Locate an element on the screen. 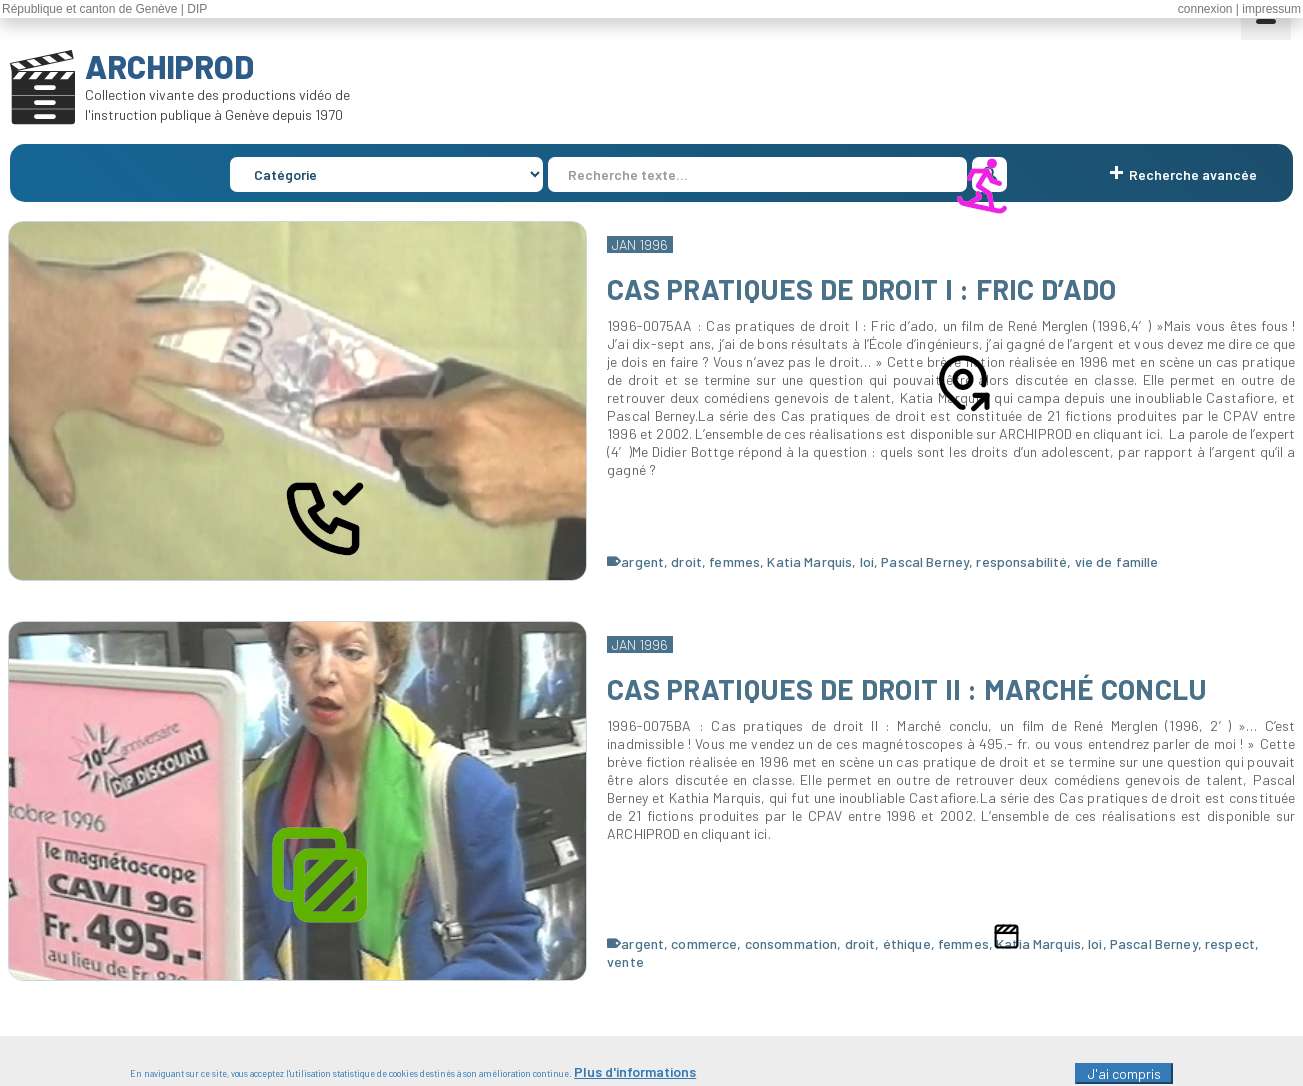 Image resolution: width=1303 pixels, height=1086 pixels. share a location with others is located at coordinates (963, 382).